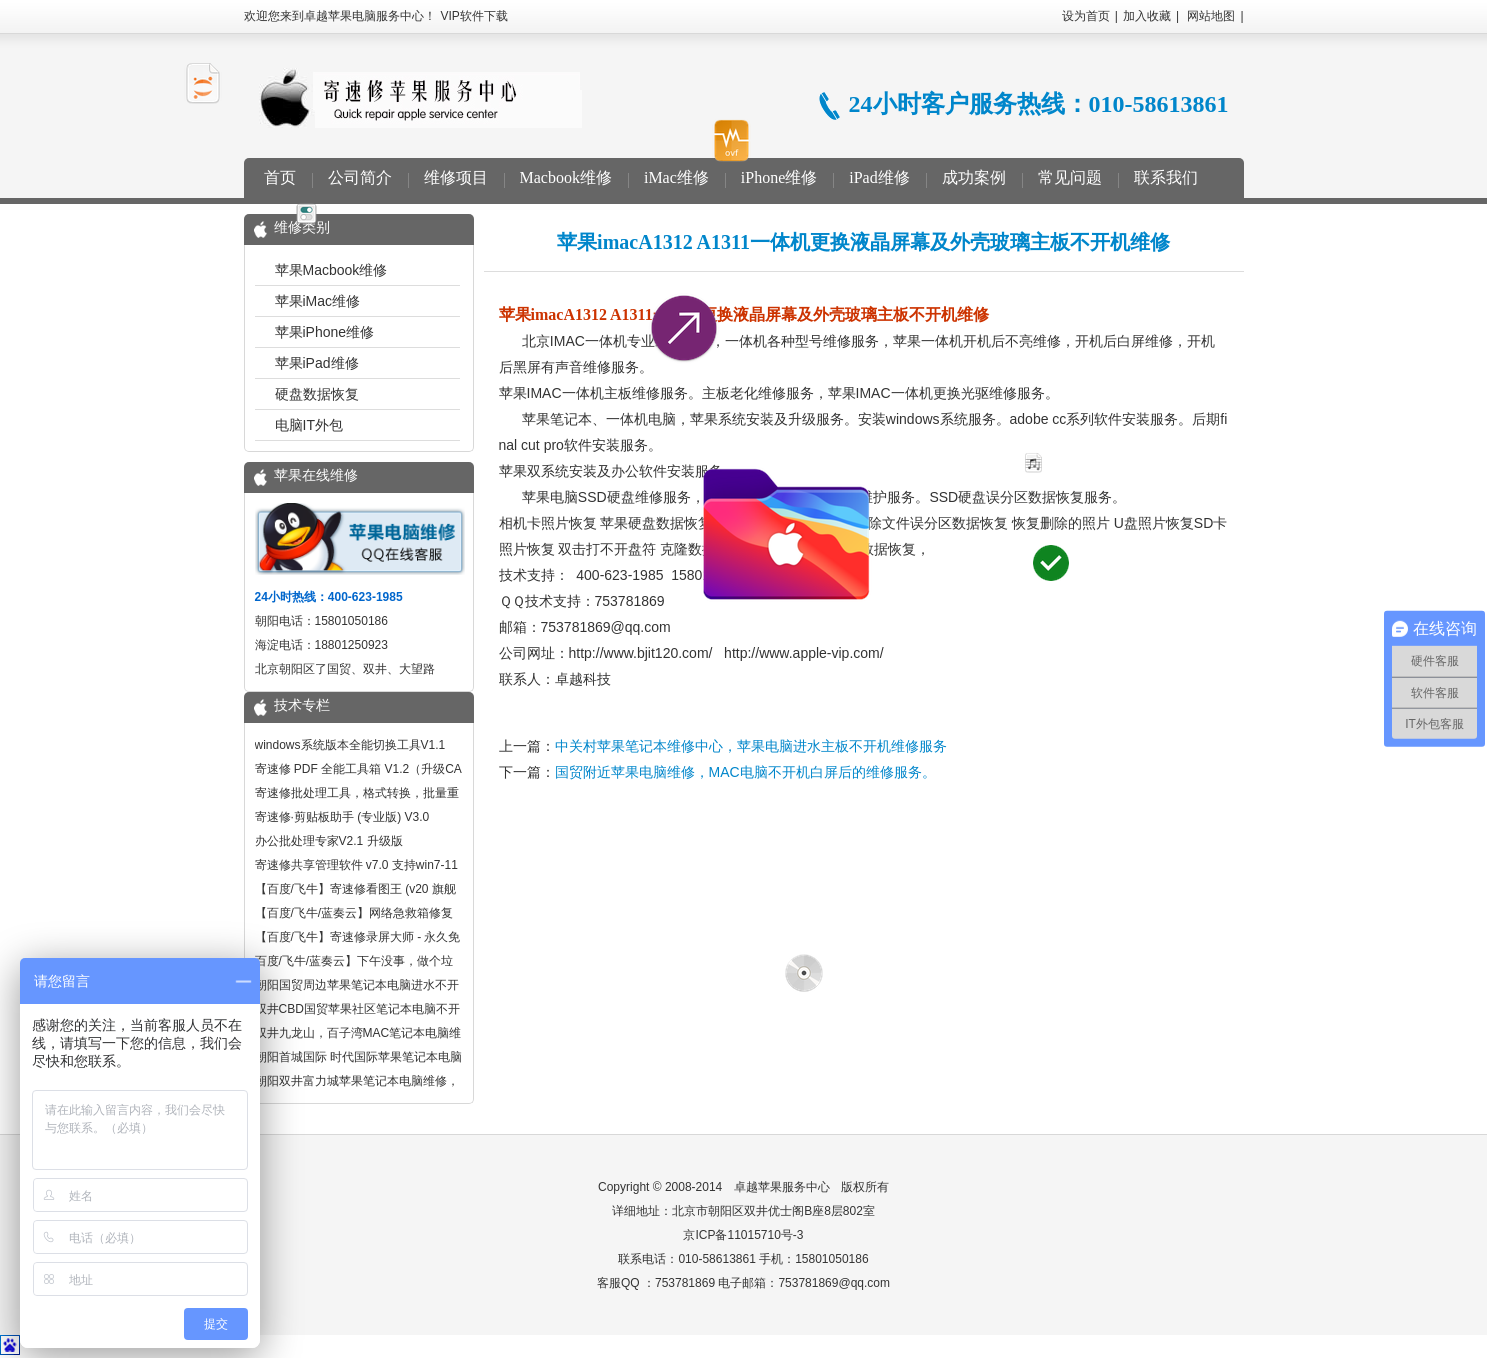 This screenshot has width=1487, height=1358. Describe the element at coordinates (731, 140) in the screenshot. I see `open a VirtualBox appliance file` at that location.